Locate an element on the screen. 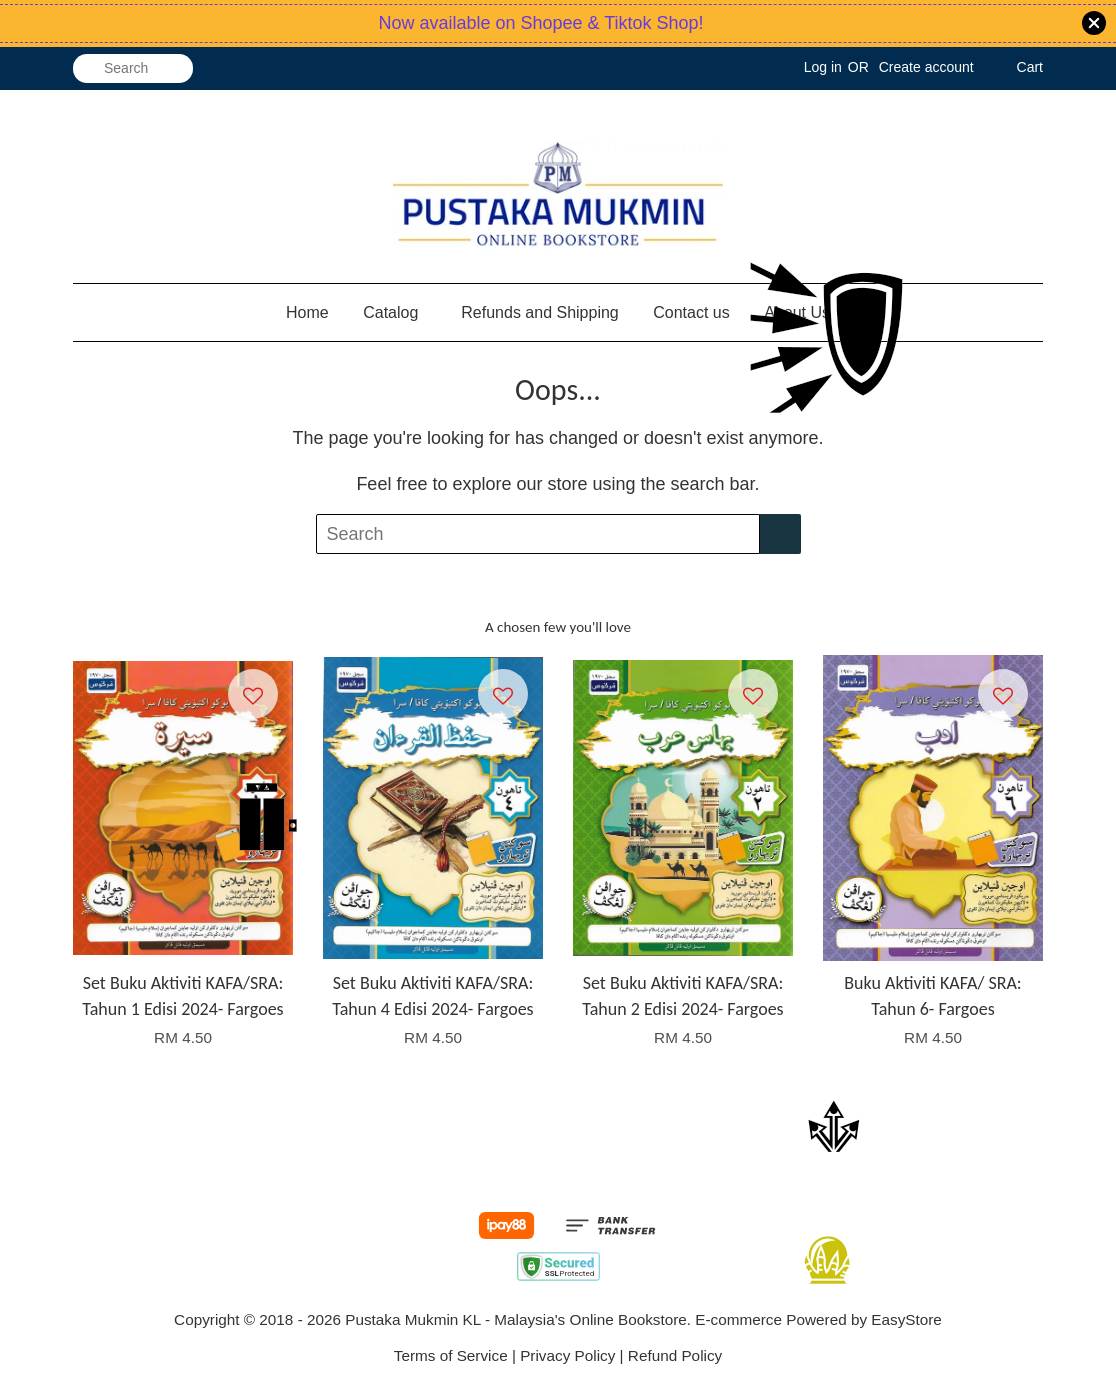 This screenshot has height=1399, width=1116. indicates active protection or defense mode is located at coordinates (827, 336).